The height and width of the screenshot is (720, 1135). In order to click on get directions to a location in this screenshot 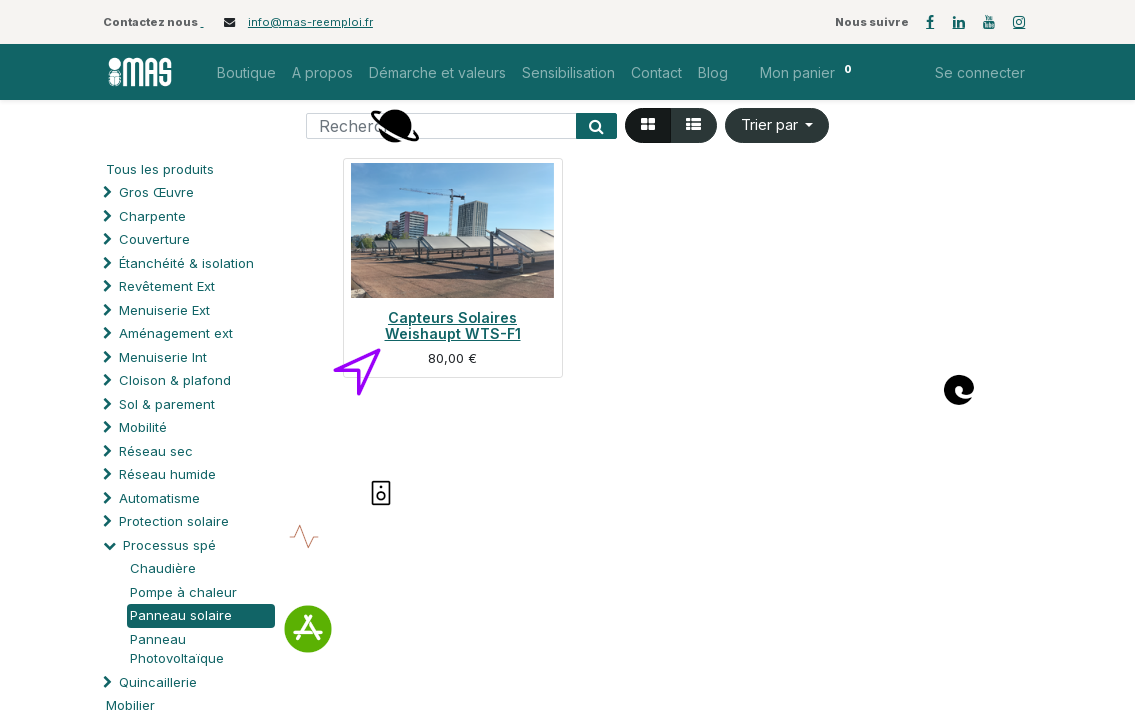, I will do `click(357, 372)`.